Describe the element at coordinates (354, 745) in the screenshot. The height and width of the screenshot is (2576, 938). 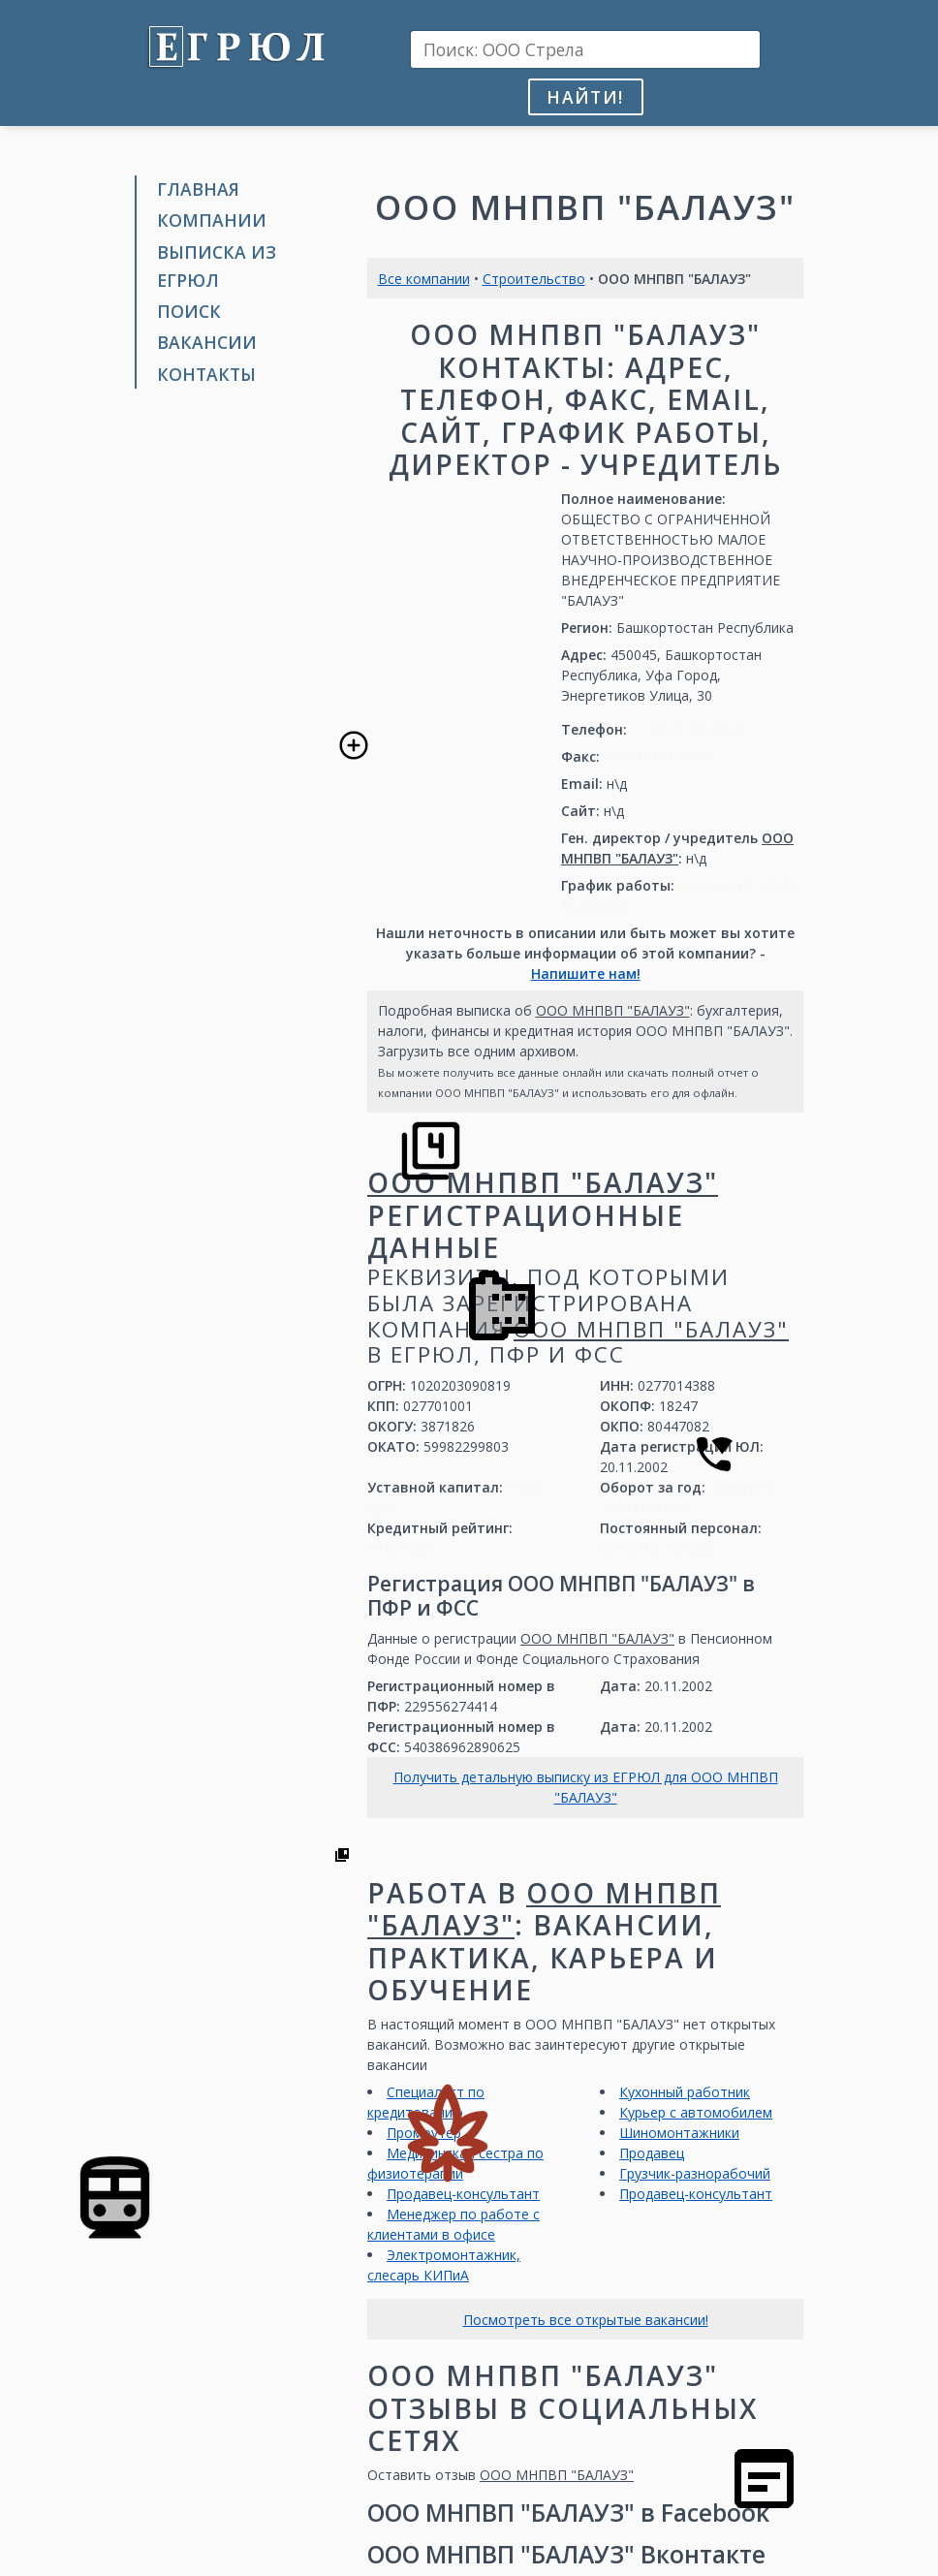
I see `add a new item` at that location.